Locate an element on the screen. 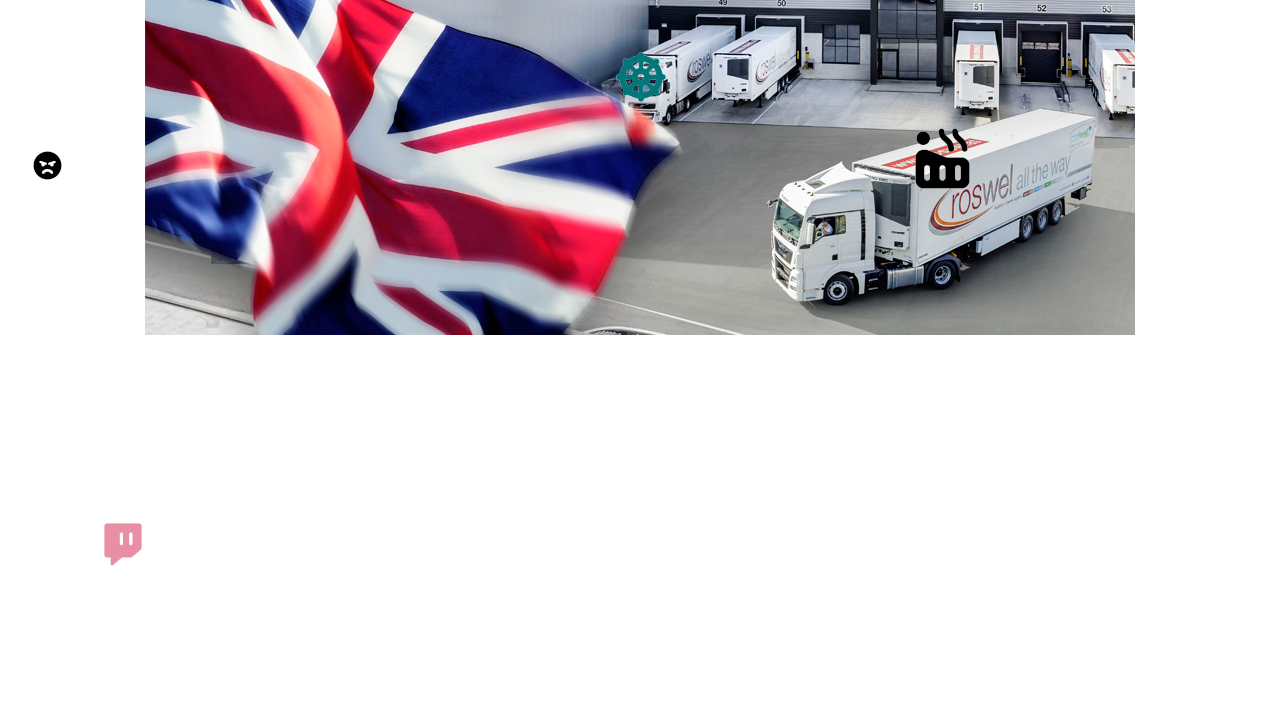 This screenshot has height=720, width=1280. open Twitch app is located at coordinates (123, 542).